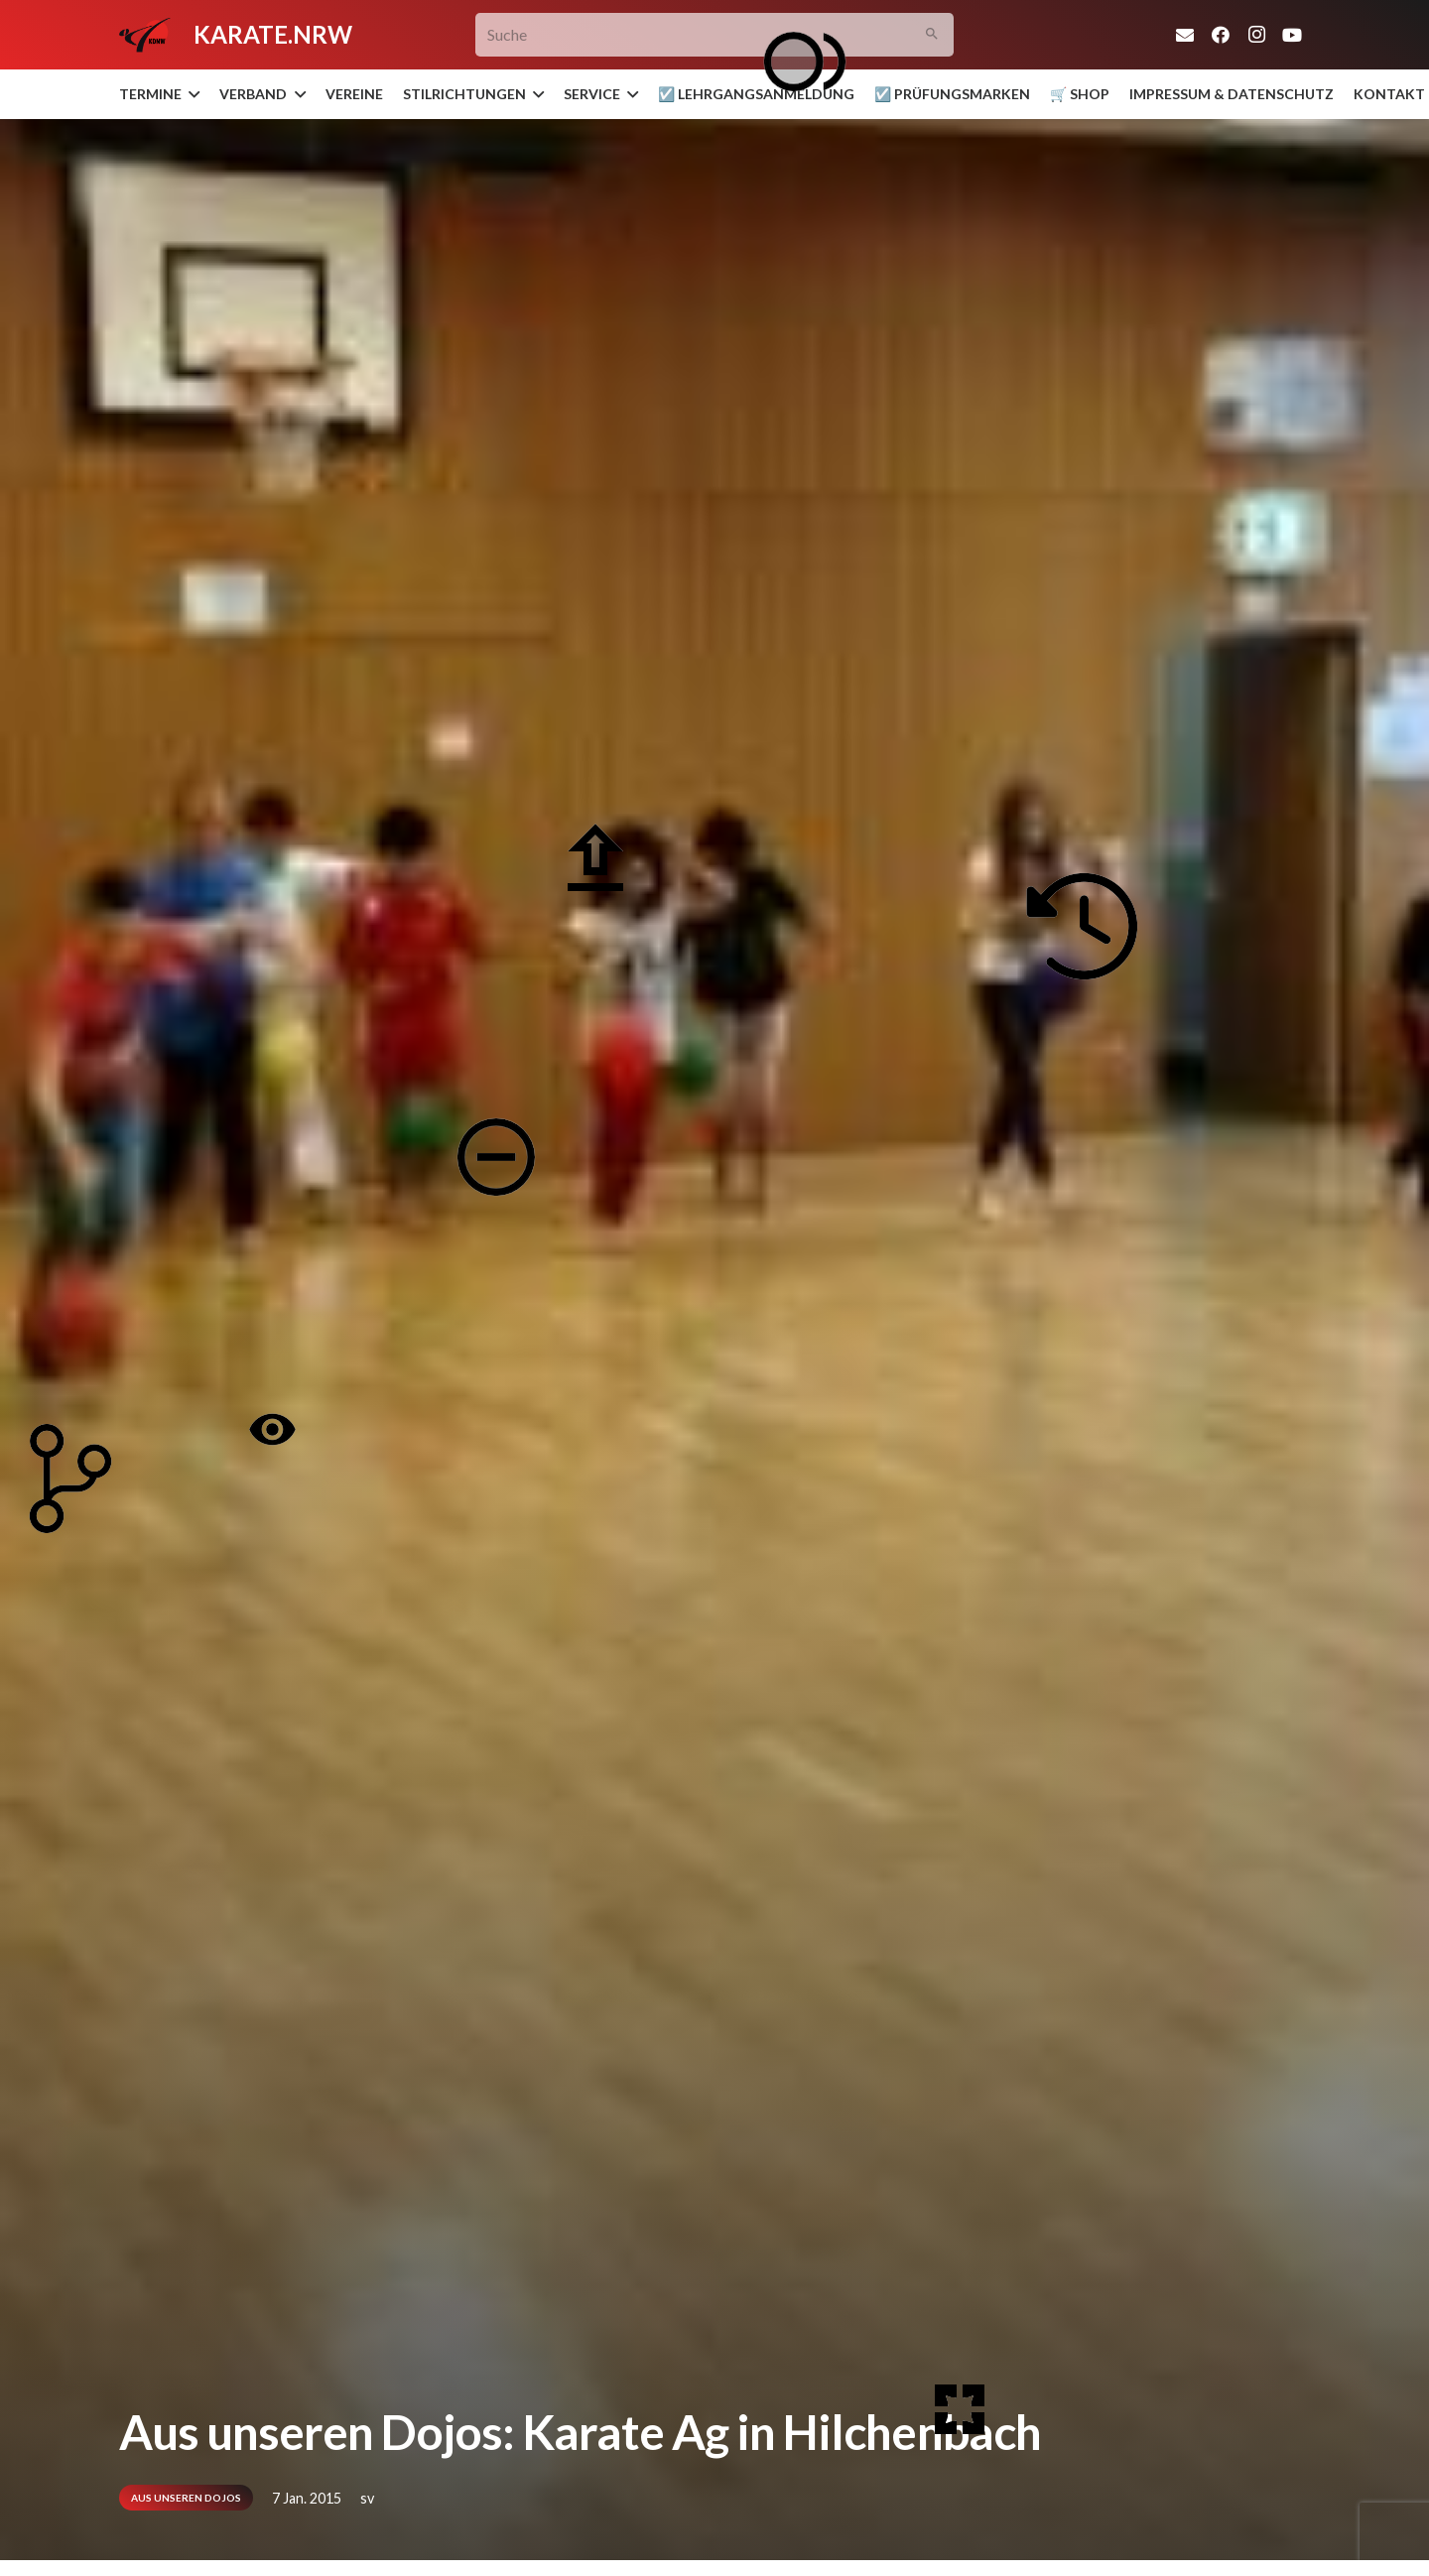  Describe the element at coordinates (805, 62) in the screenshot. I see `indicates active recording or live broadcast` at that location.